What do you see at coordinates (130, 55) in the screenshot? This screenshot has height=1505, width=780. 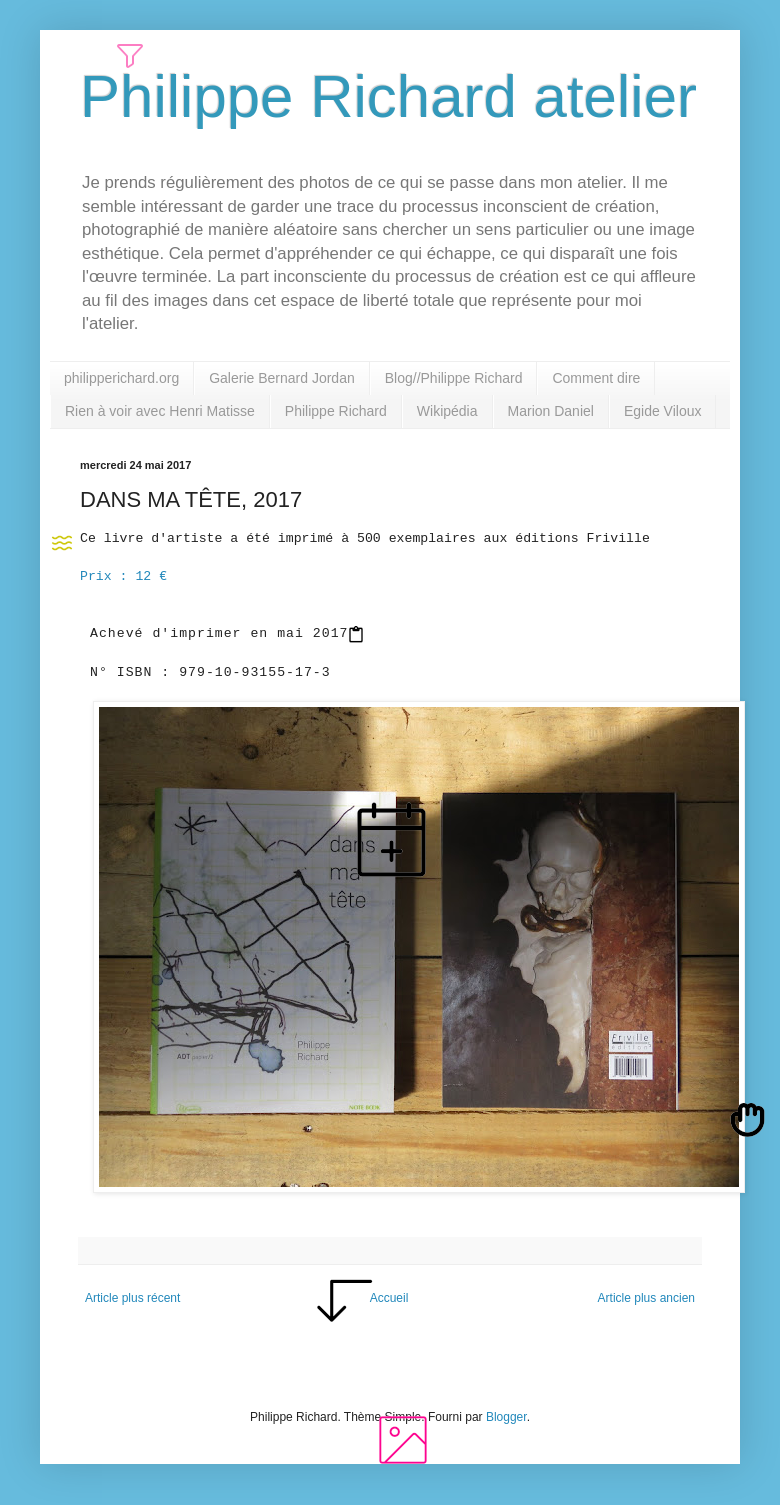 I see `filter or sort content` at bounding box center [130, 55].